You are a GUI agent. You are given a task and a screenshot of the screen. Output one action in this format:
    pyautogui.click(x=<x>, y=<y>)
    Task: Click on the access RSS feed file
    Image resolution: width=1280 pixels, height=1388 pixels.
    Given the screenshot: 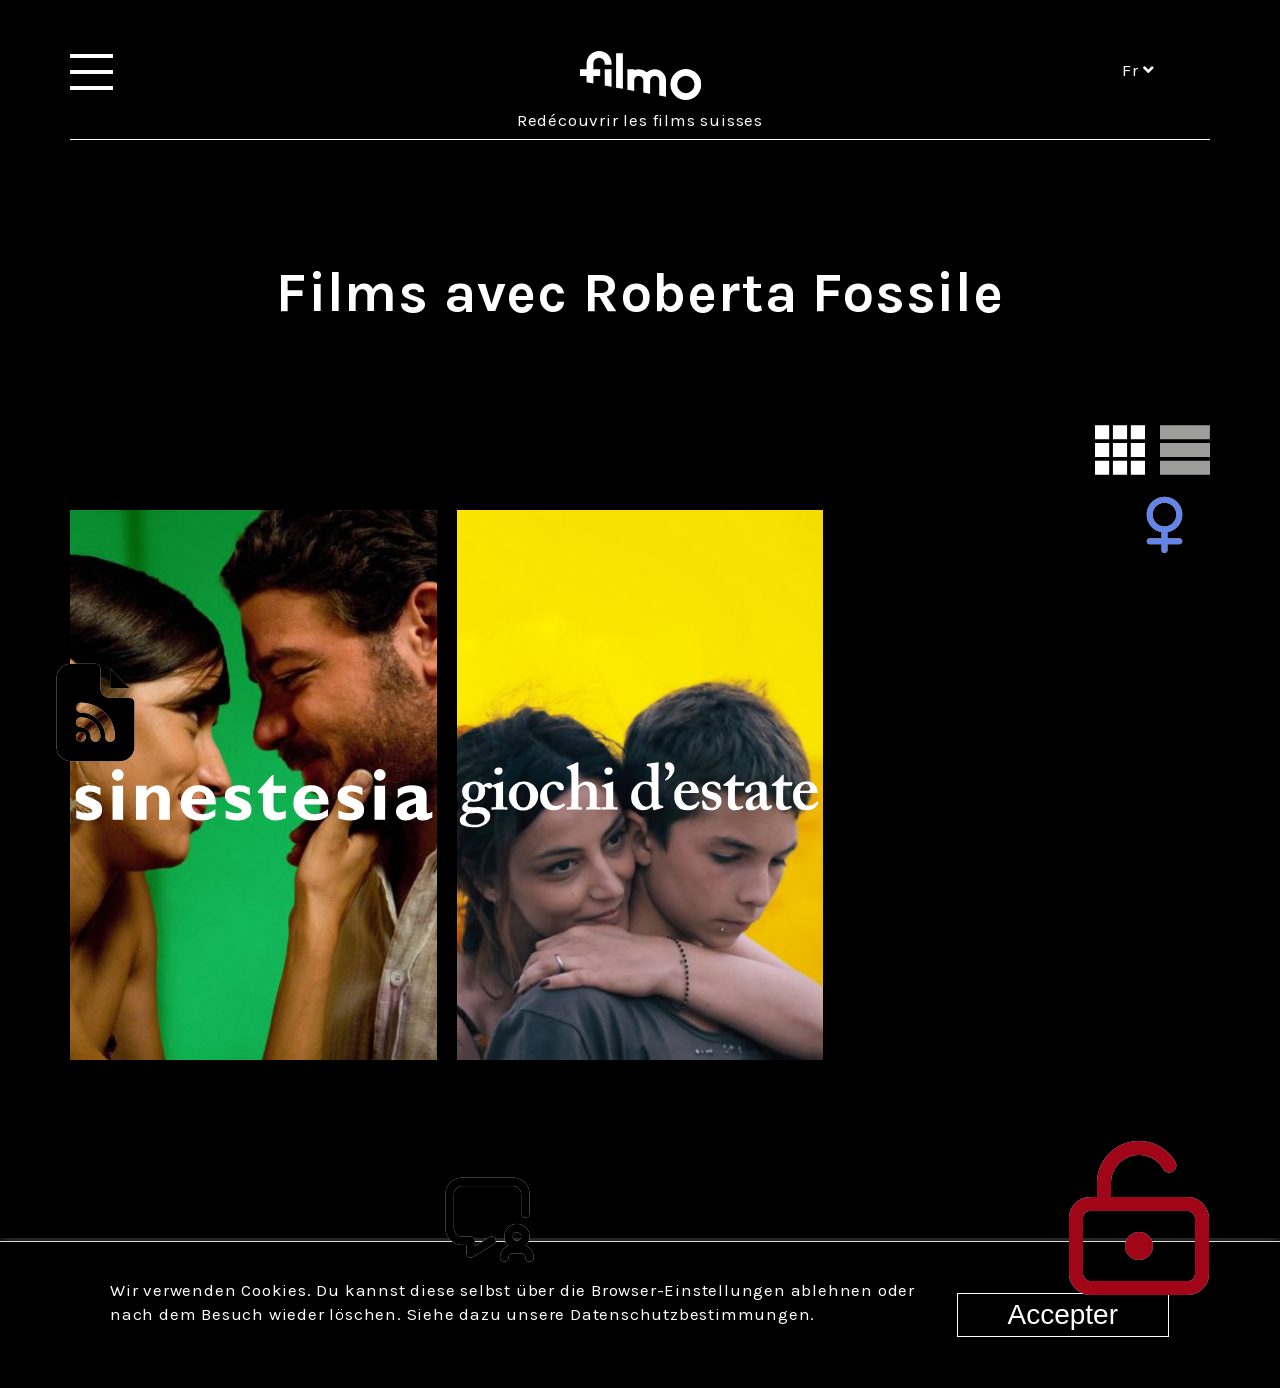 What is the action you would take?
    pyautogui.click(x=95, y=712)
    